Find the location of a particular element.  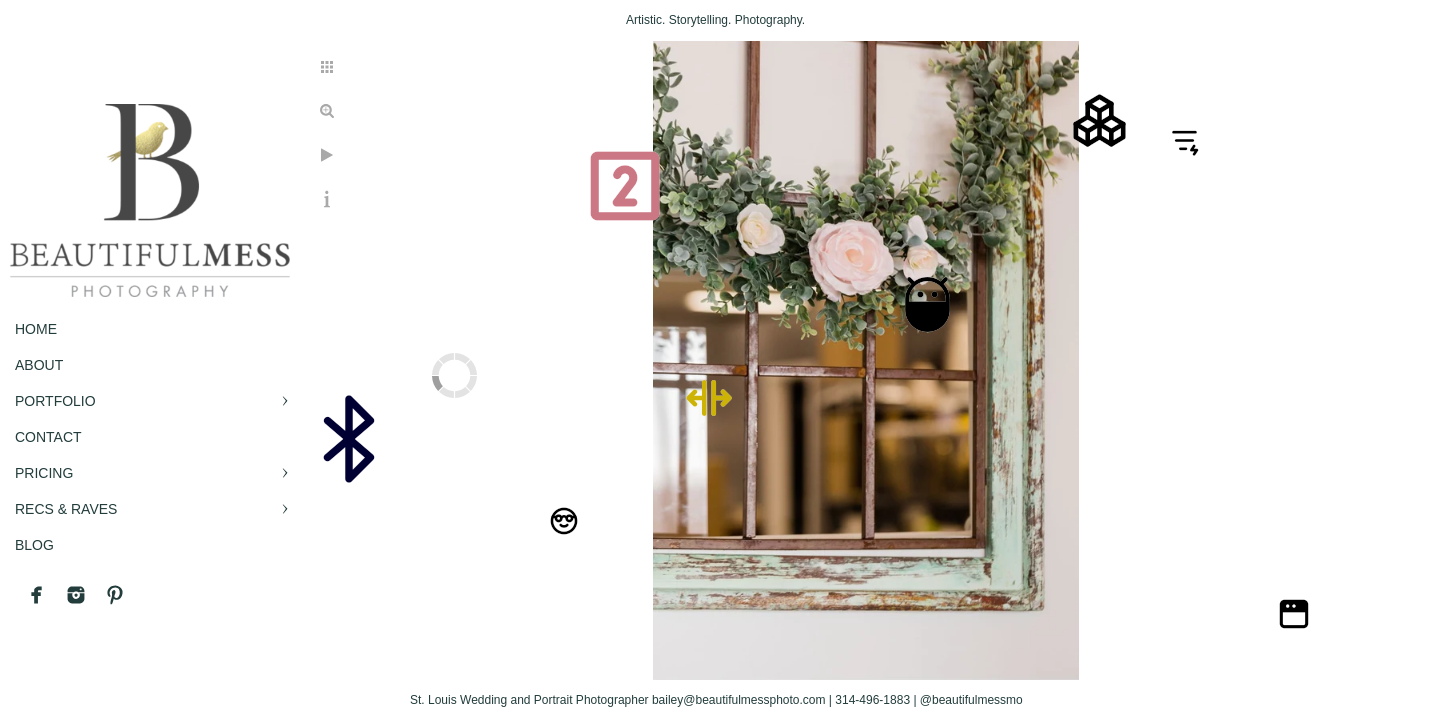

open web browser is located at coordinates (1294, 614).